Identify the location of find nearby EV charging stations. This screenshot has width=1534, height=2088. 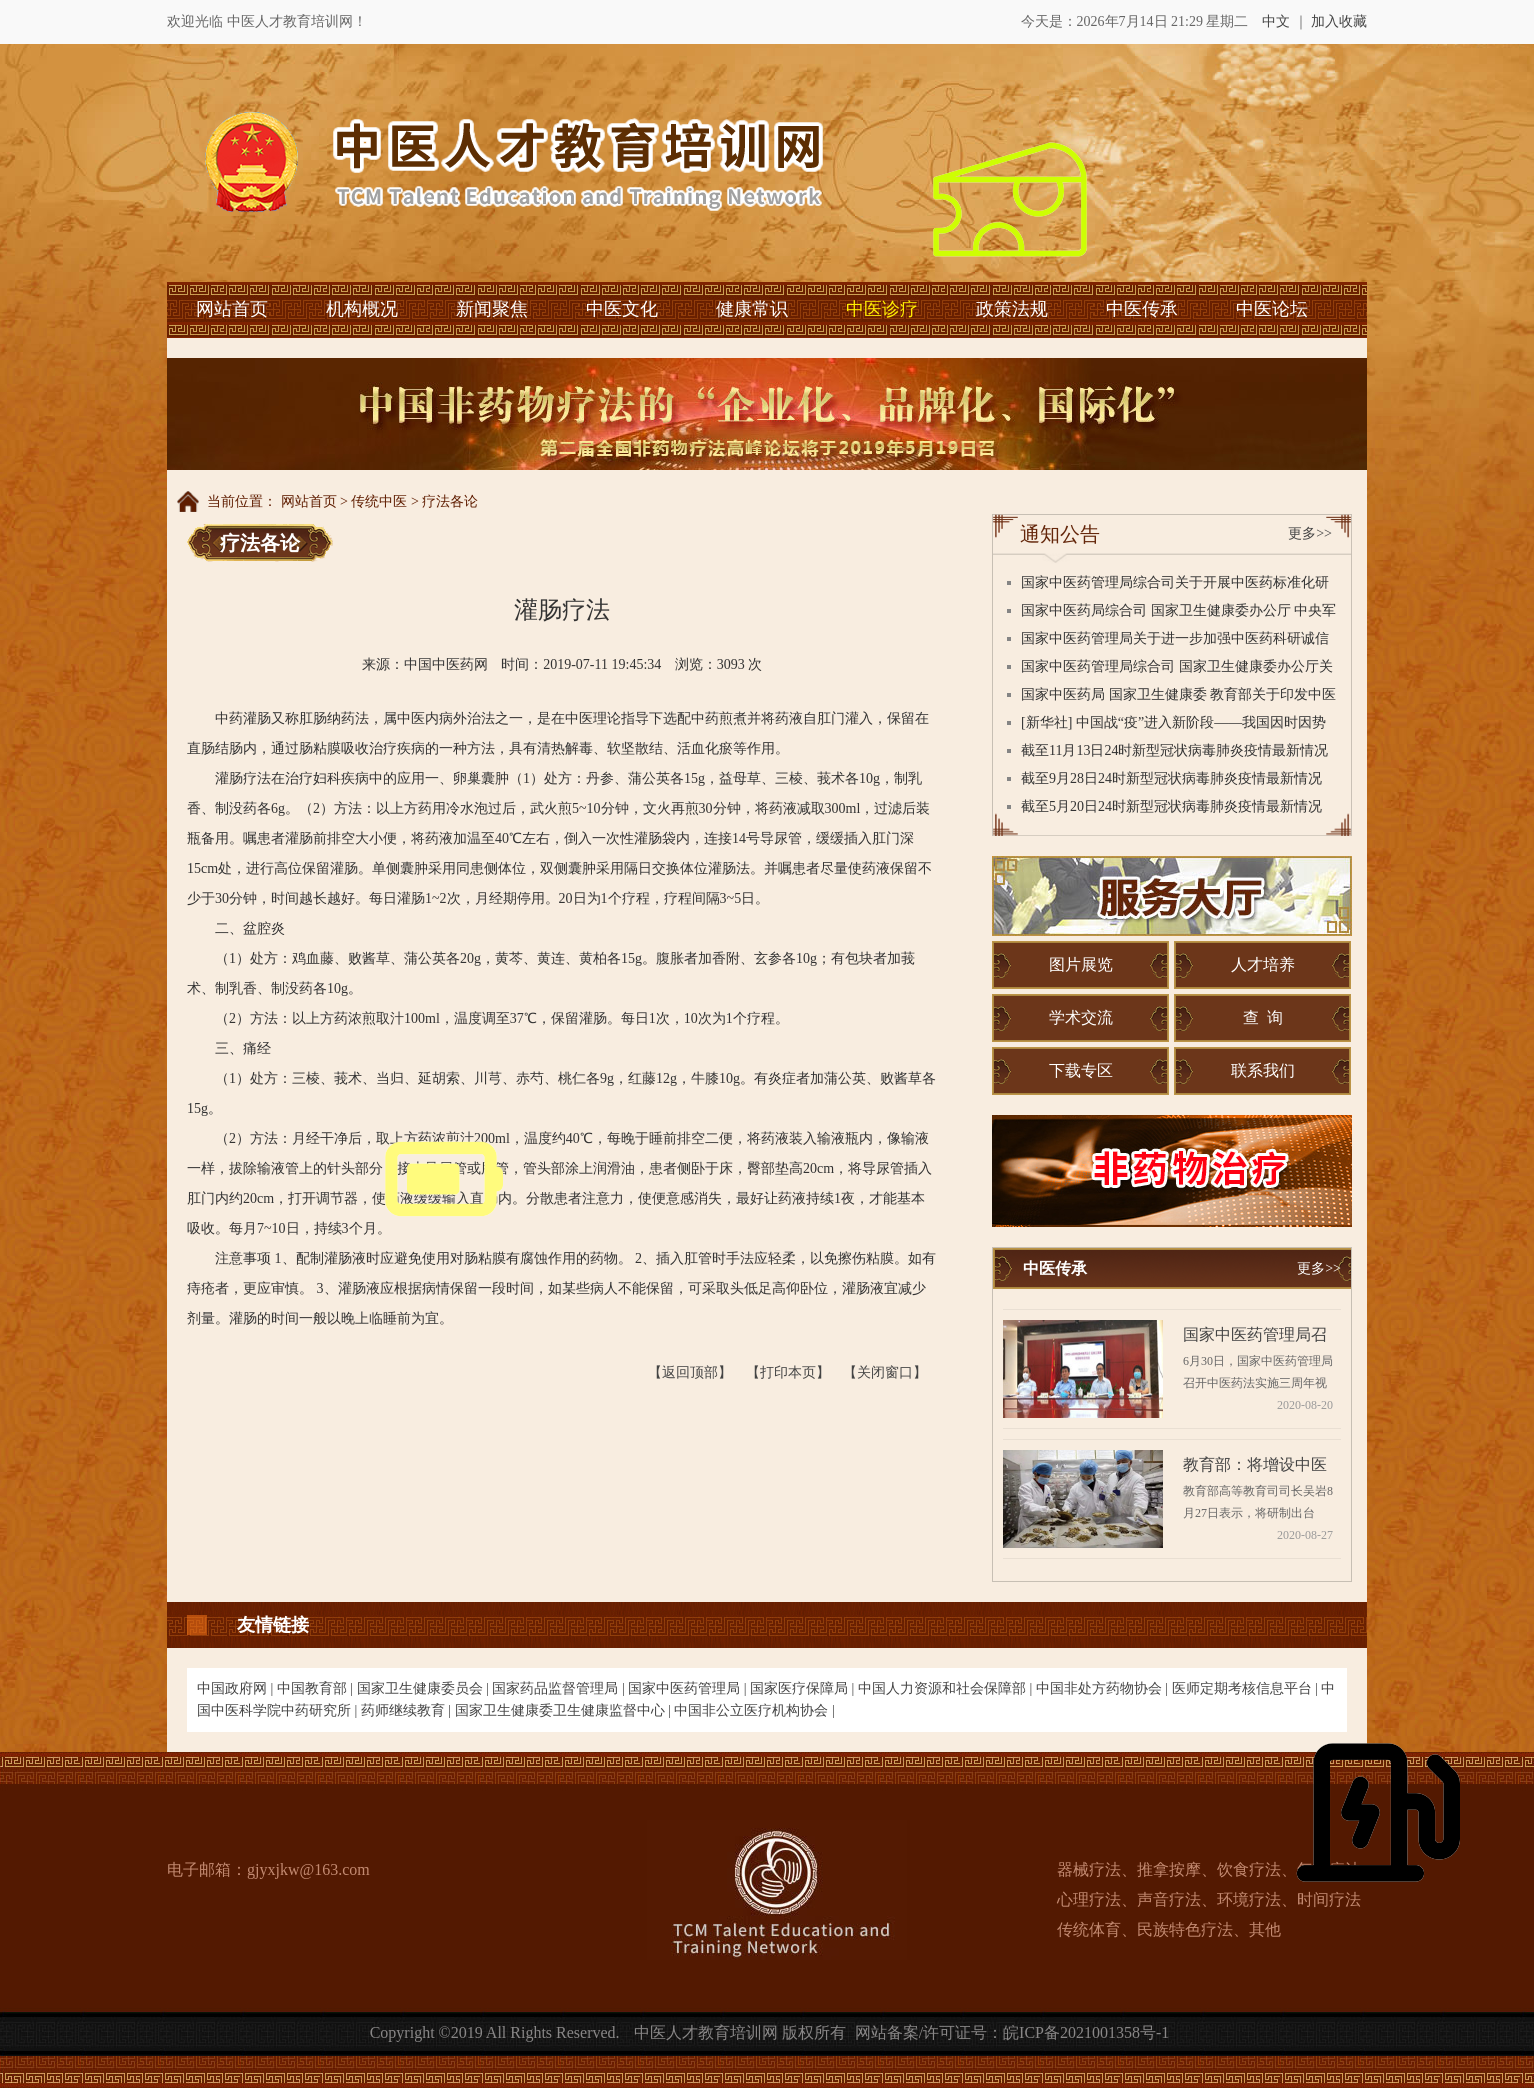
(1371, 1812).